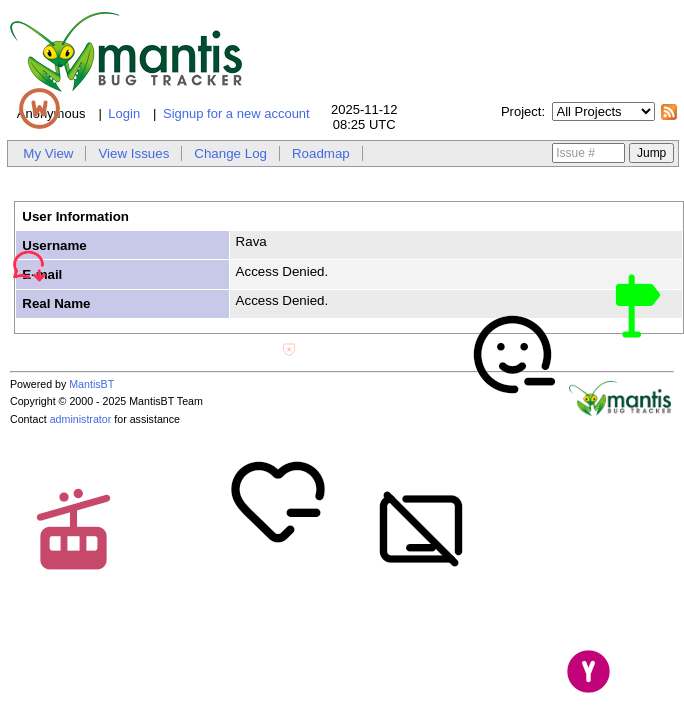  Describe the element at coordinates (39, 108) in the screenshot. I see `indicates west direction on a map` at that location.